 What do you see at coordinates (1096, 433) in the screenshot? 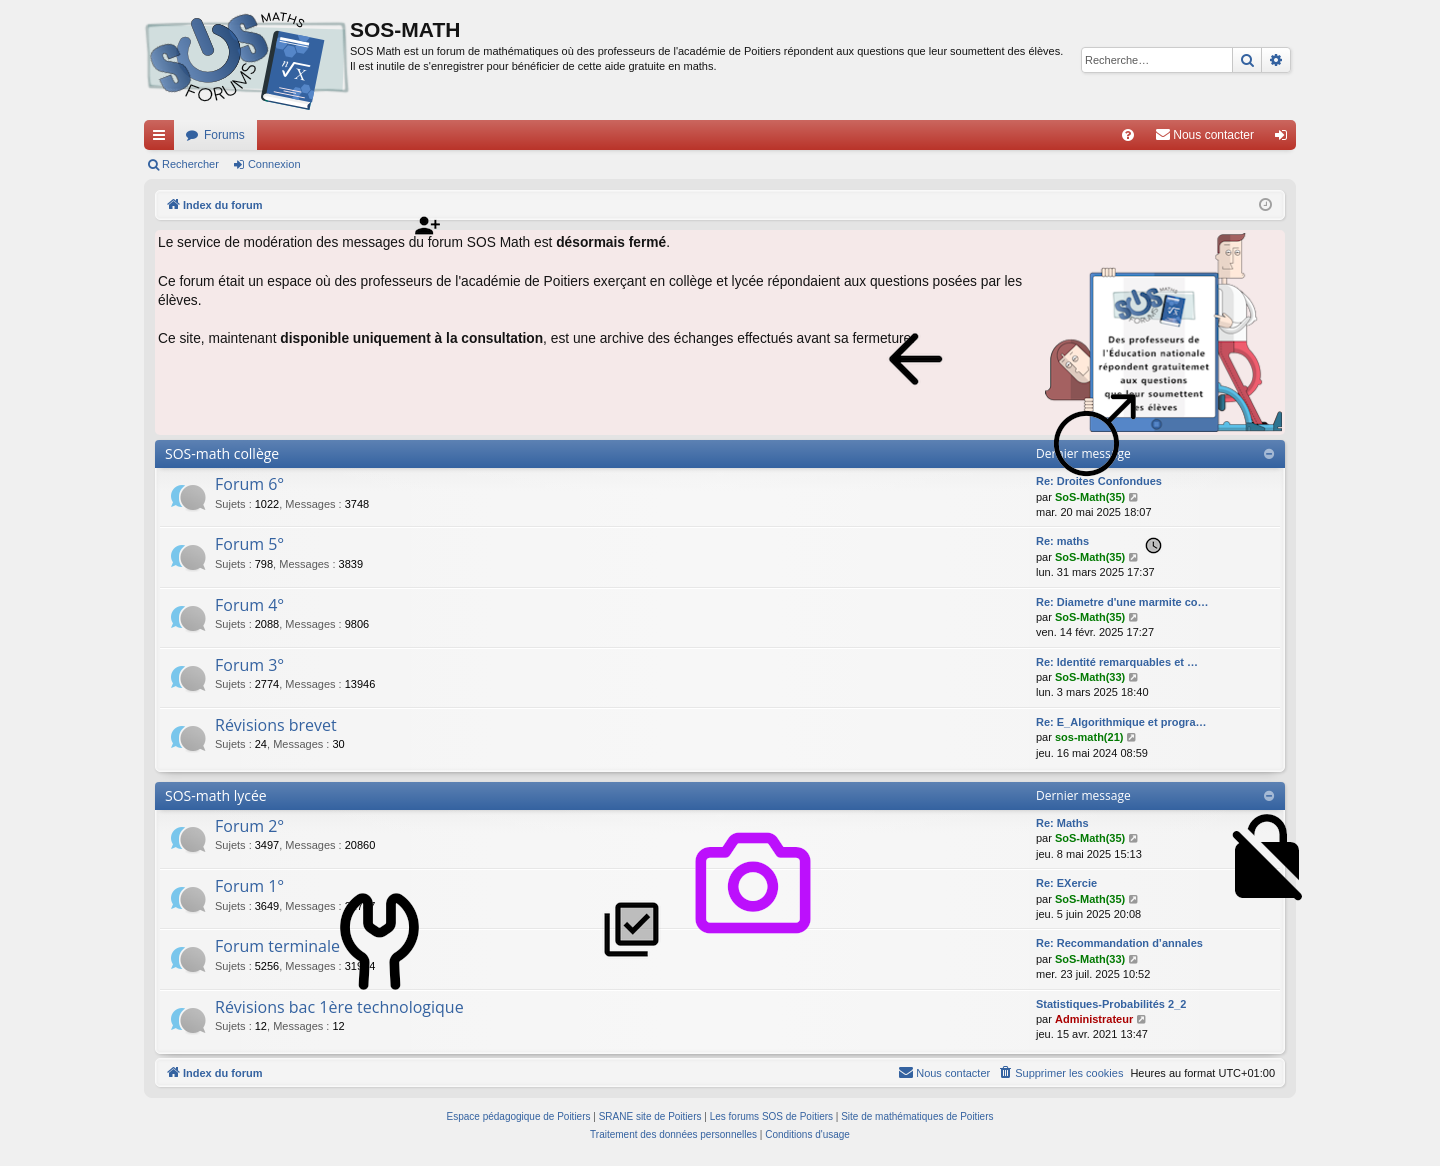
I see `indicates male gender selection` at bounding box center [1096, 433].